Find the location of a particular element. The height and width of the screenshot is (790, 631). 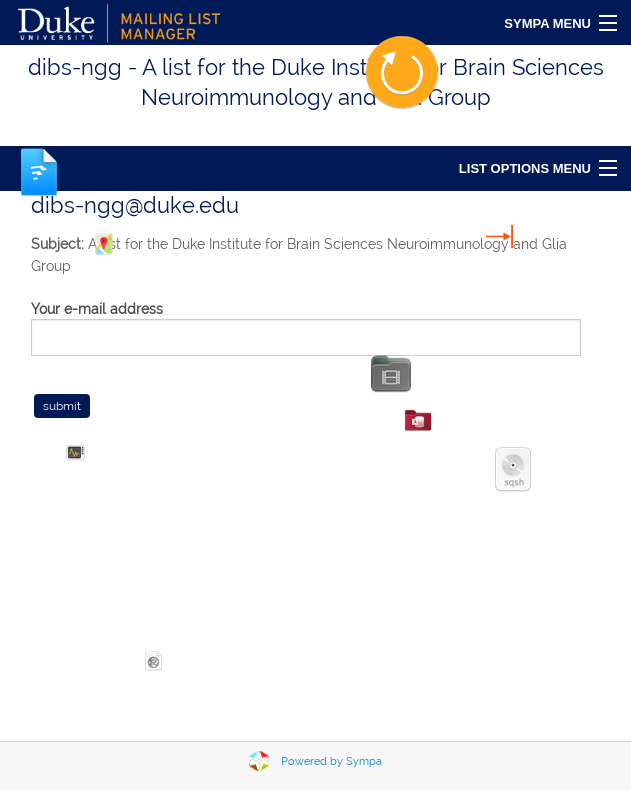

a SketchUp file (.skp) in your file system is located at coordinates (39, 173).